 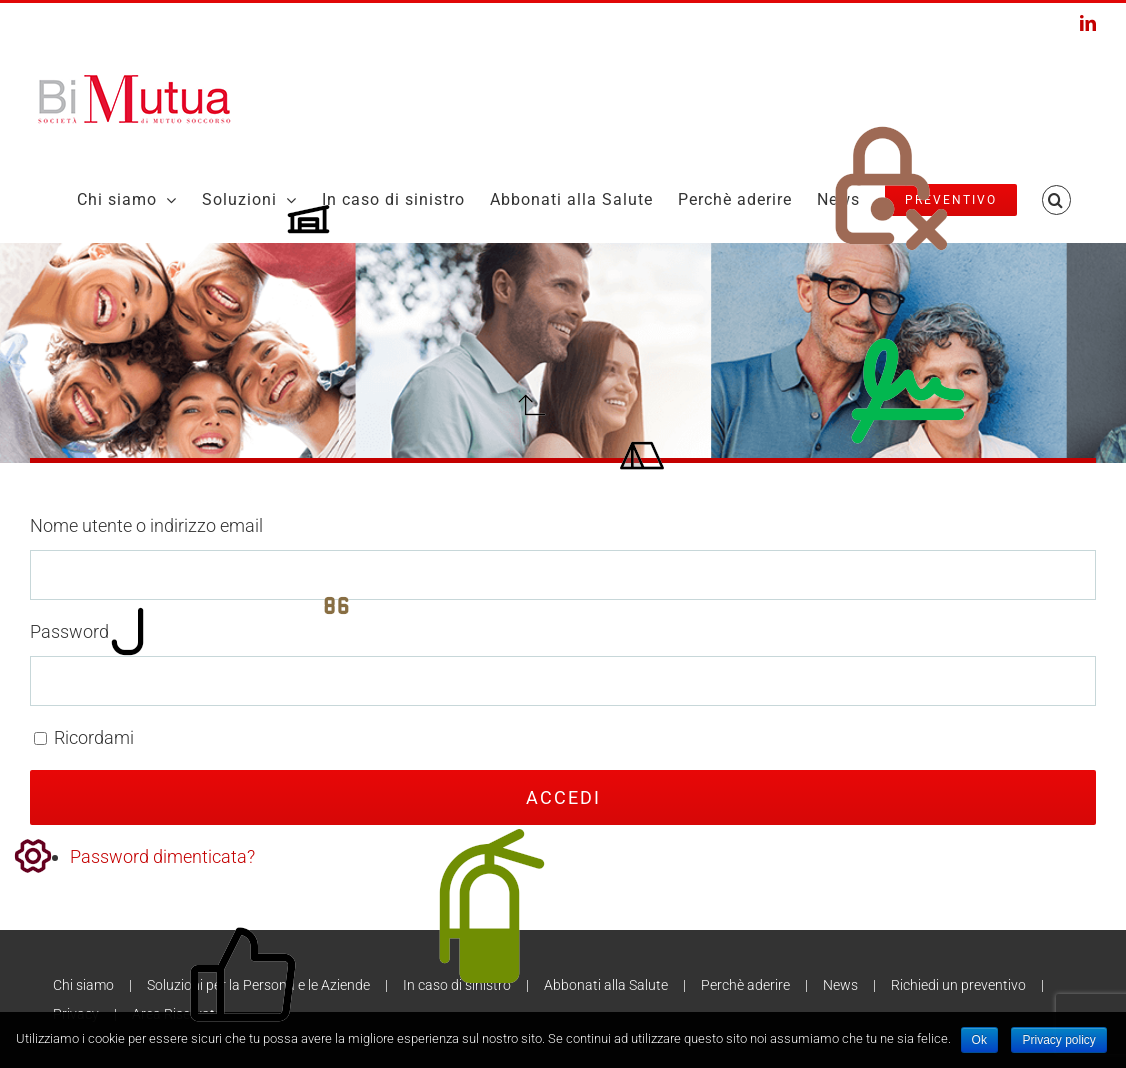 I want to click on displays the number 86 as a label or counter, so click(x=336, y=605).